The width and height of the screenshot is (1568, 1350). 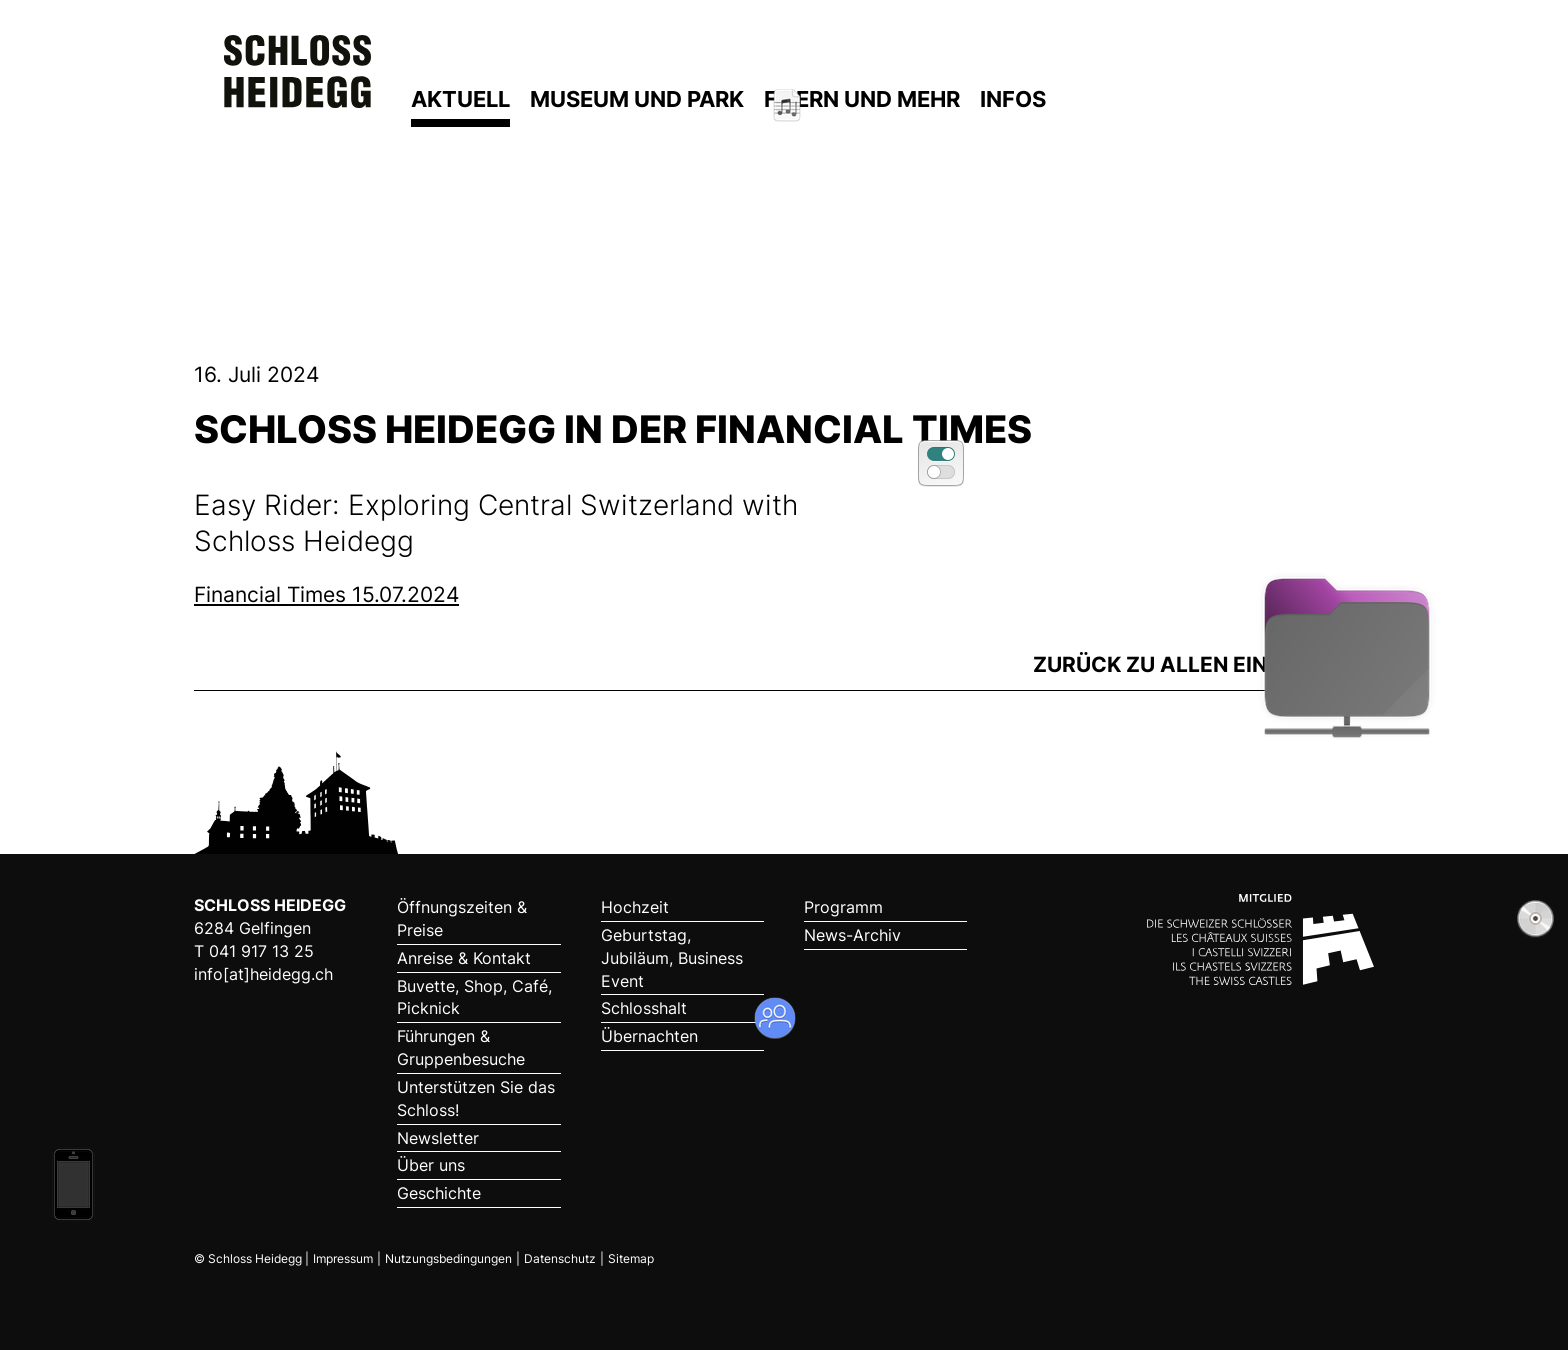 What do you see at coordinates (775, 1018) in the screenshot?
I see `access user accounts and settings` at bounding box center [775, 1018].